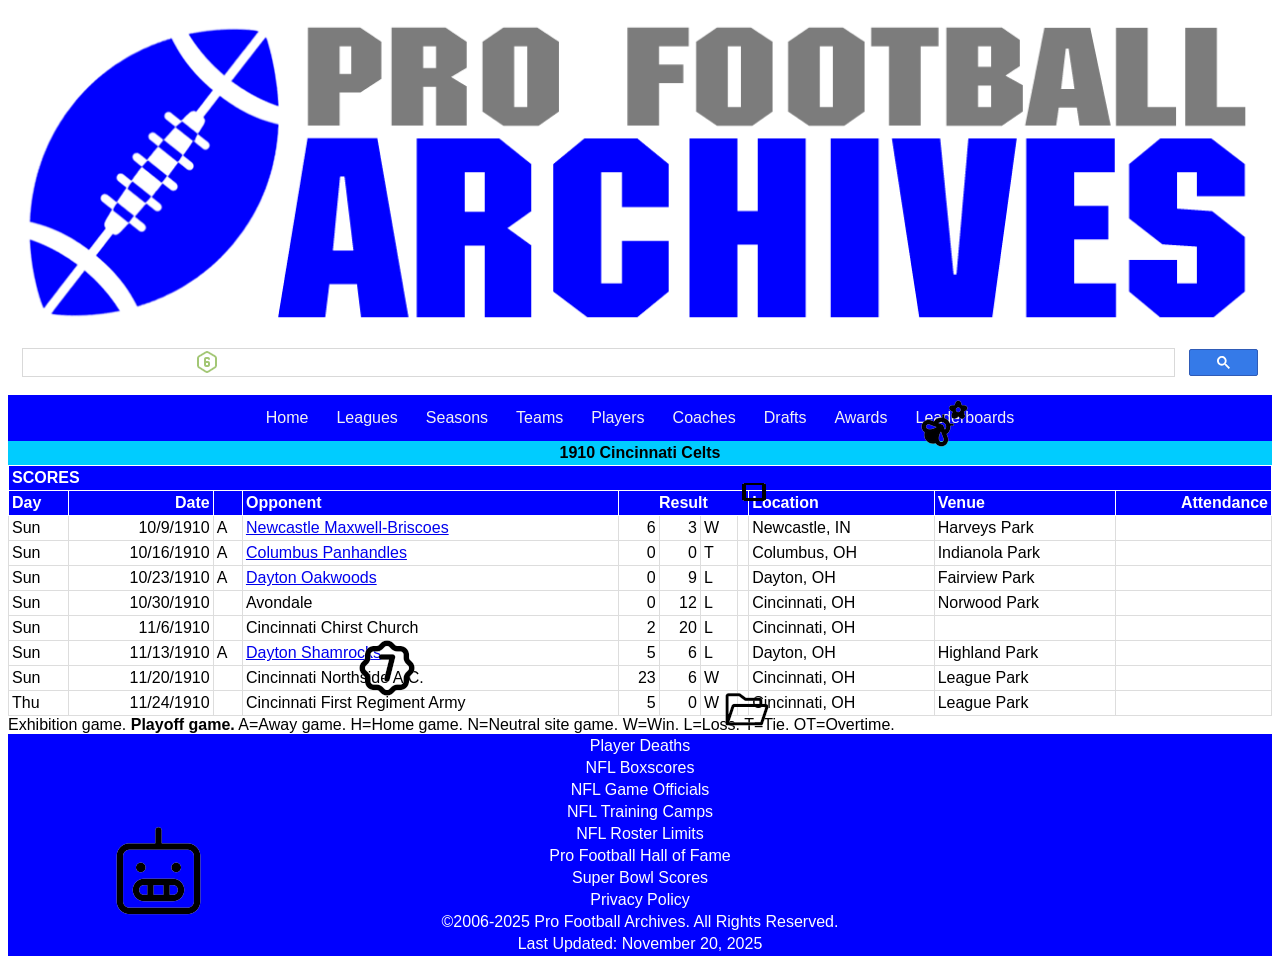 This screenshot has height=964, width=1280. What do you see at coordinates (754, 492) in the screenshot?
I see `switch to tablet view or layout` at bounding box center [754, 492].